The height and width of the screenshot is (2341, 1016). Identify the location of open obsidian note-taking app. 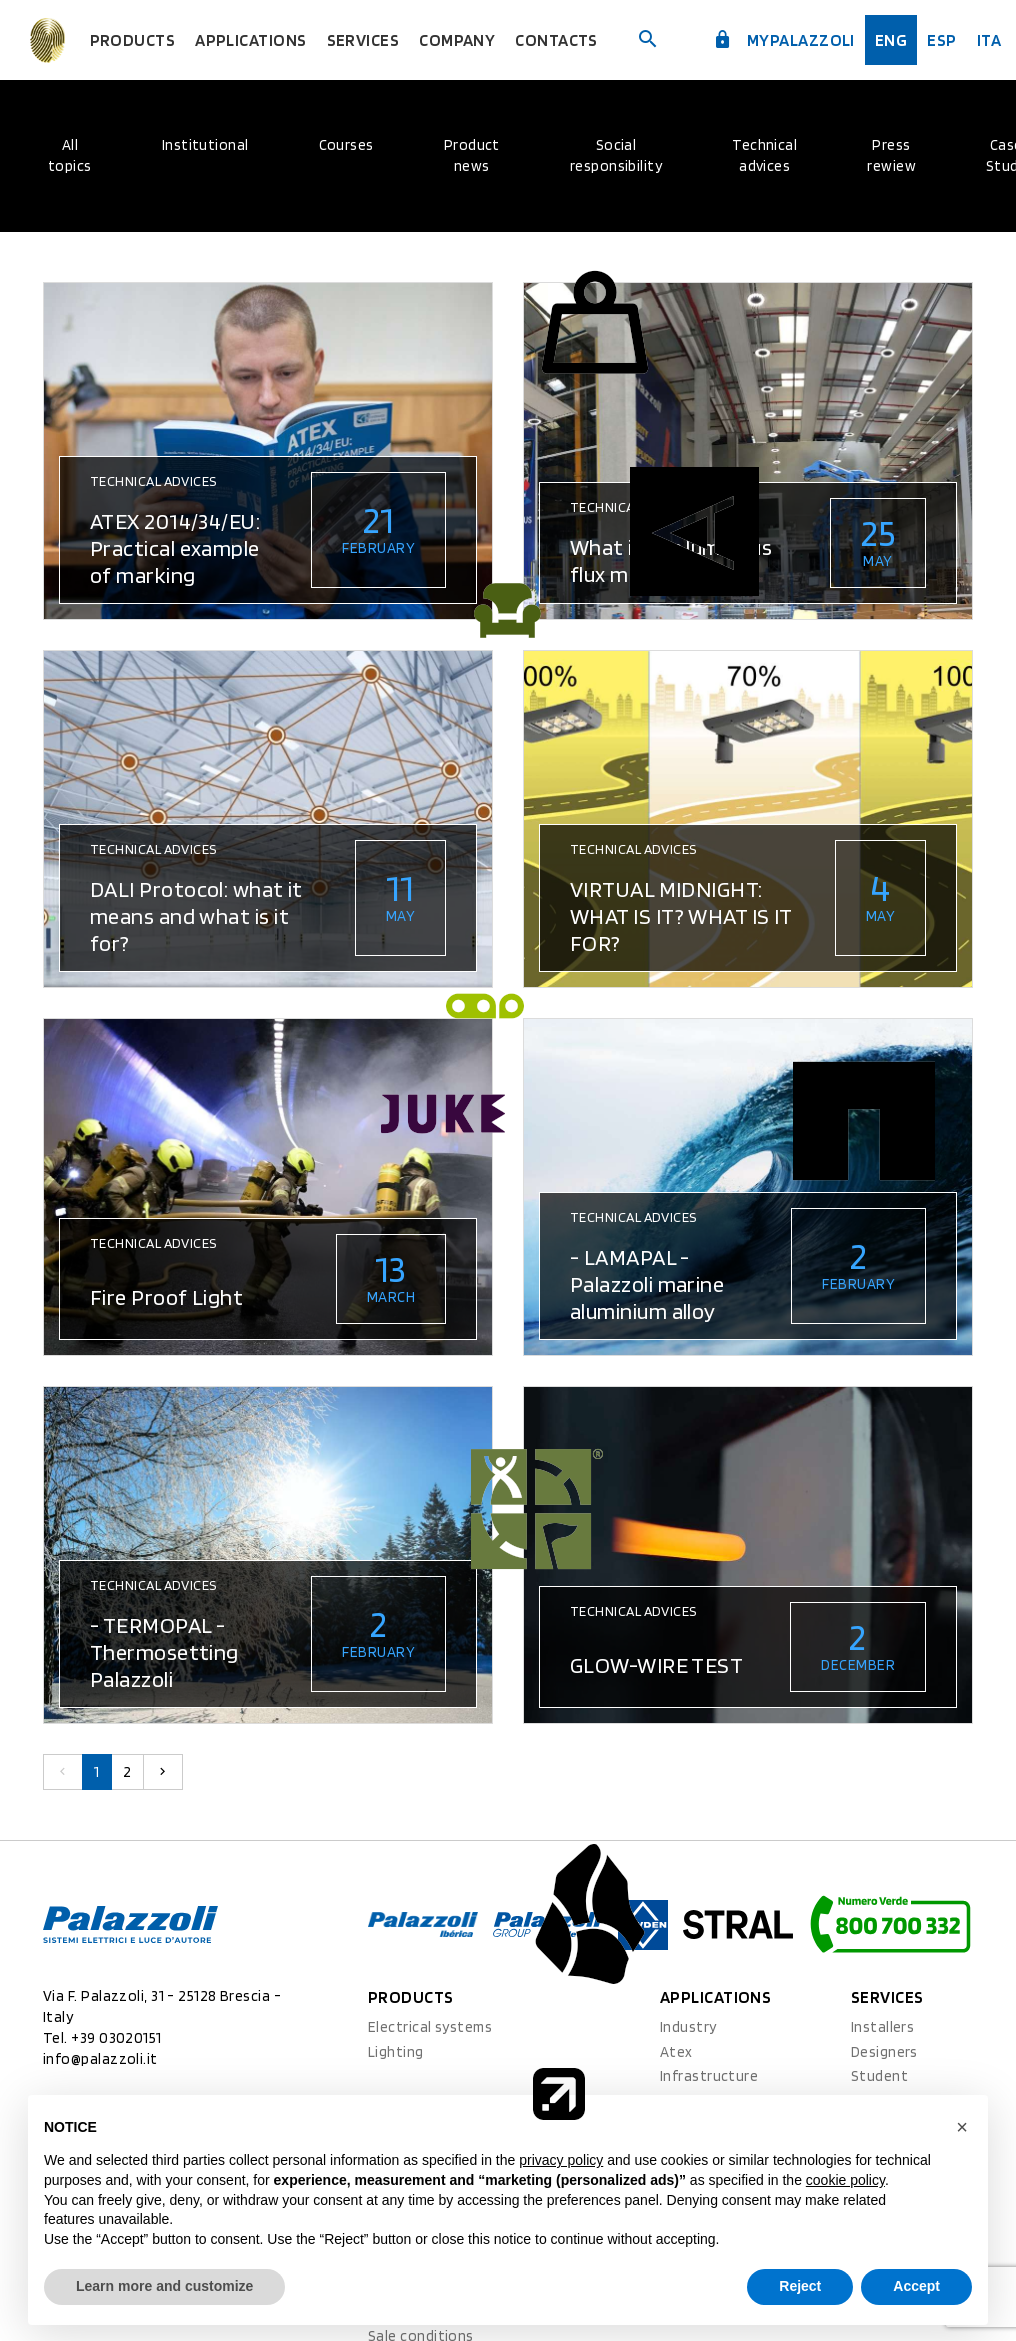
(590, 1914).